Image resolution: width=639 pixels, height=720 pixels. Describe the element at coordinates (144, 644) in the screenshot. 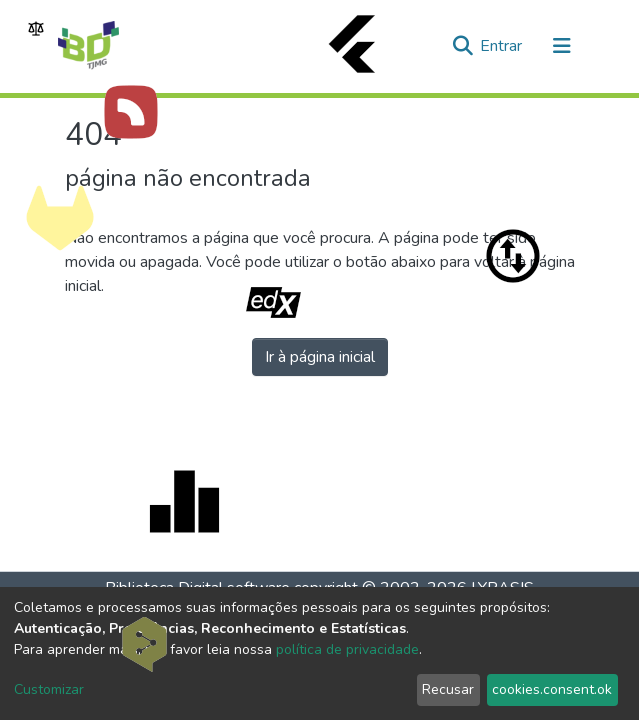

I see `open DeepL translator` at that location.